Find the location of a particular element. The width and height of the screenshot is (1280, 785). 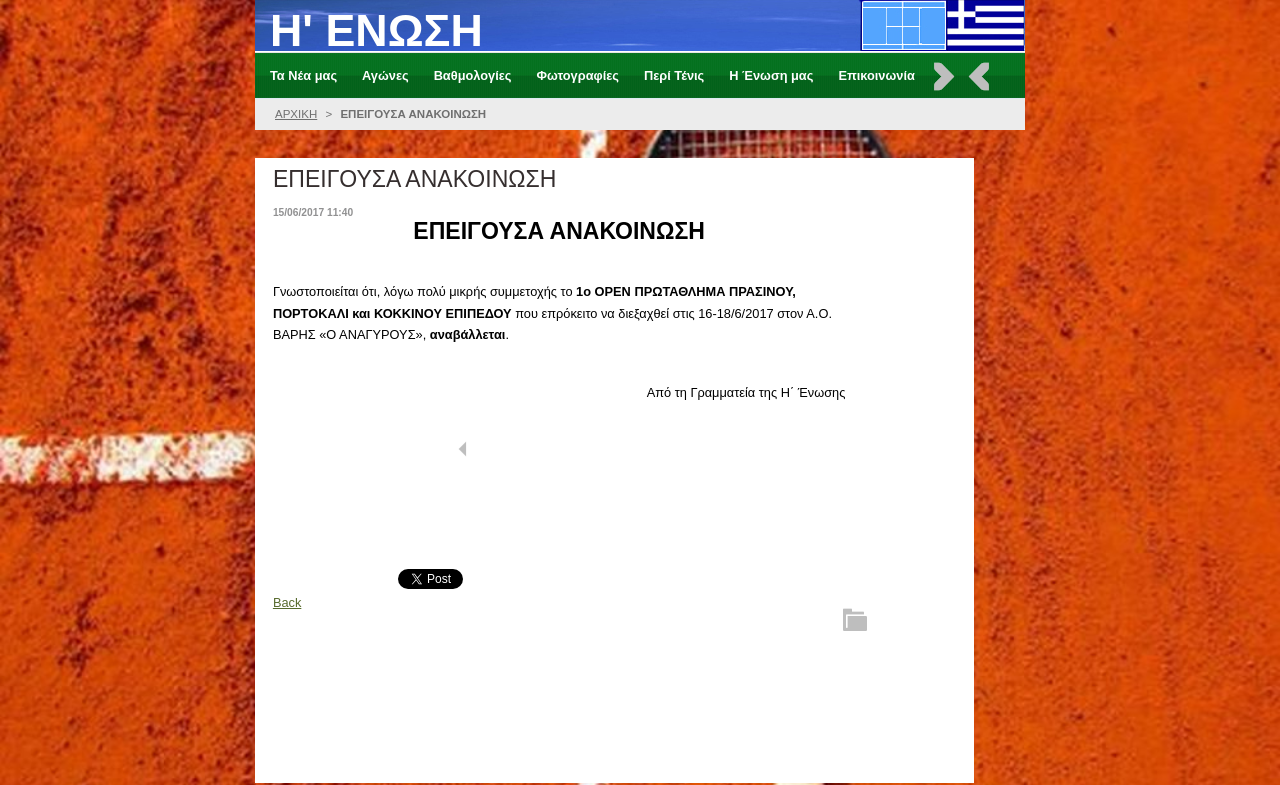

access desktop folder is located at coordinates (855, 619).